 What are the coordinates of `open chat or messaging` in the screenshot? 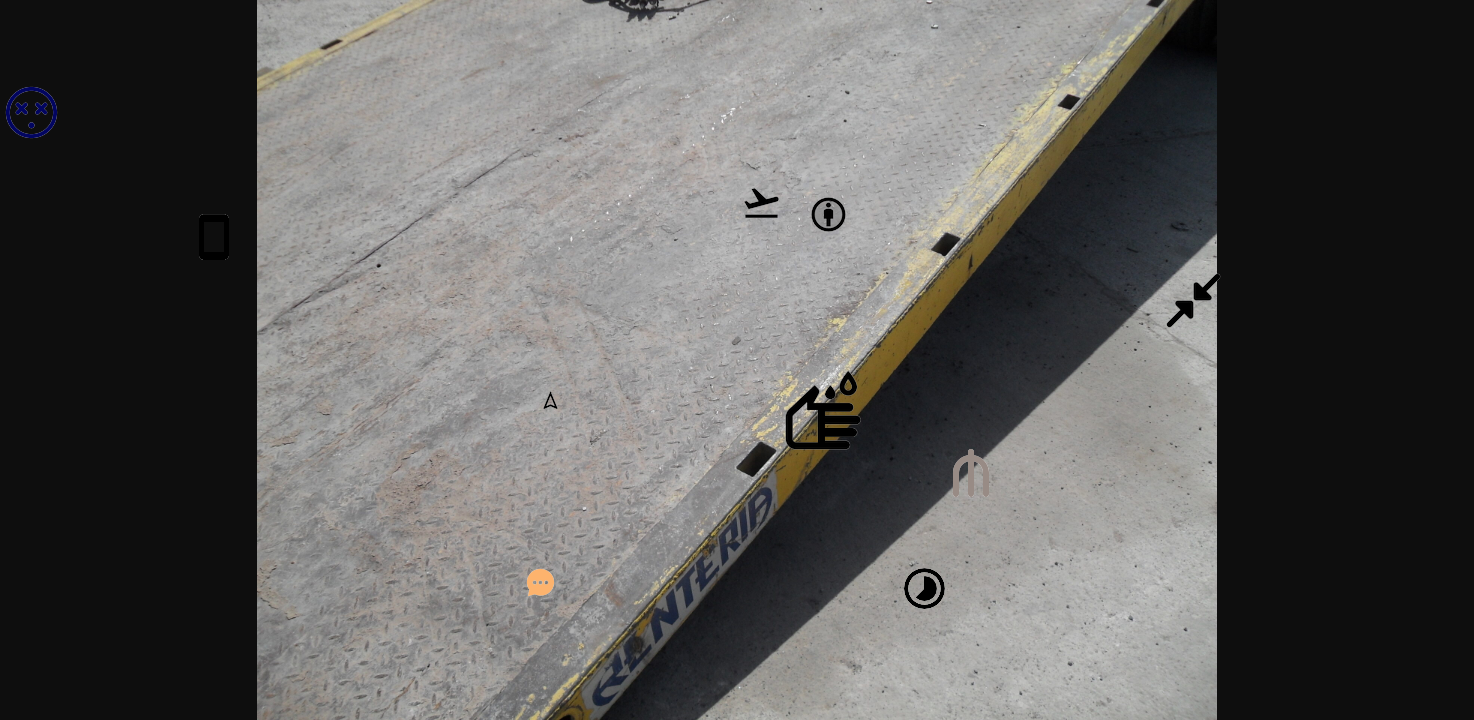 It's located at (540, 582).